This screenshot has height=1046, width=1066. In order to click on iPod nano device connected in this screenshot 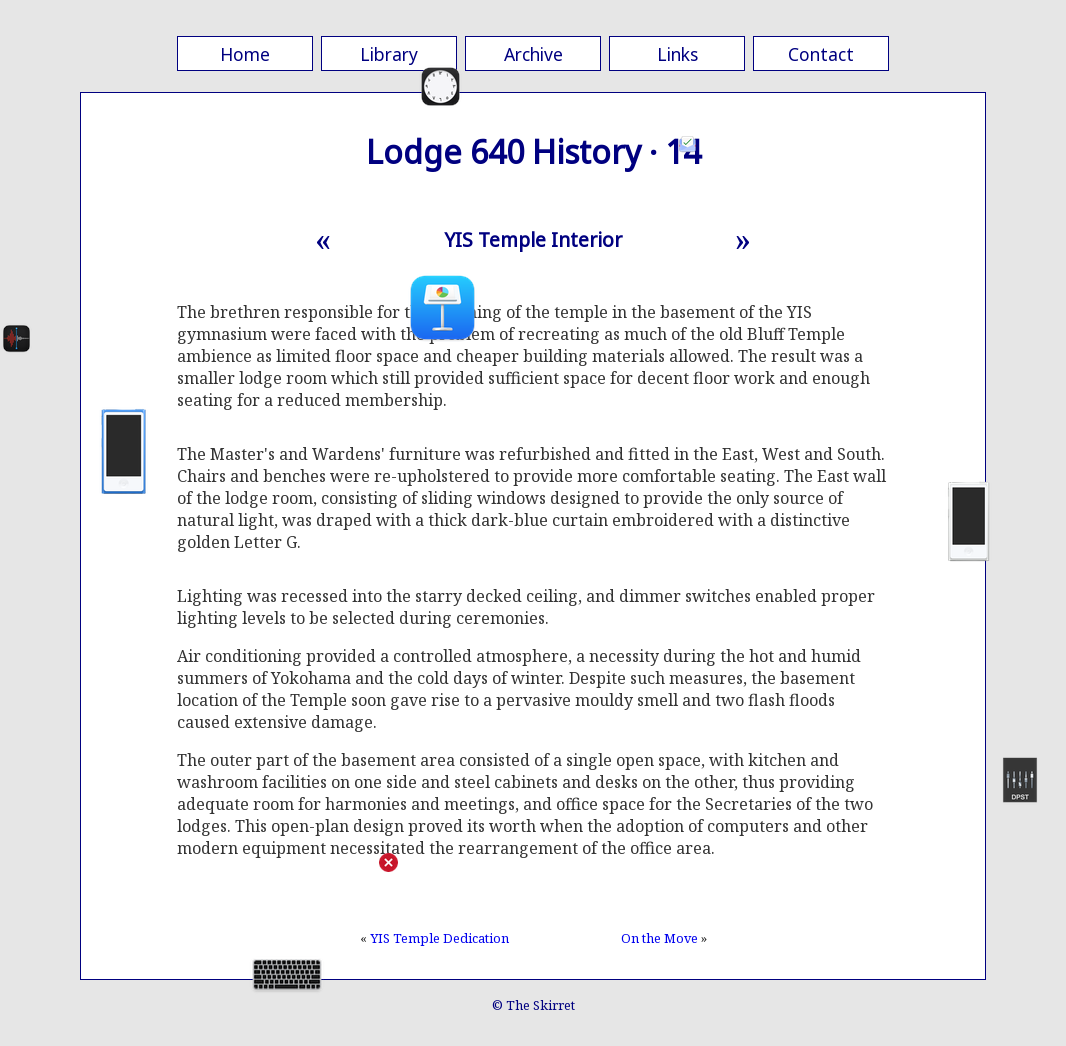, I will do `click(123, 451)`.